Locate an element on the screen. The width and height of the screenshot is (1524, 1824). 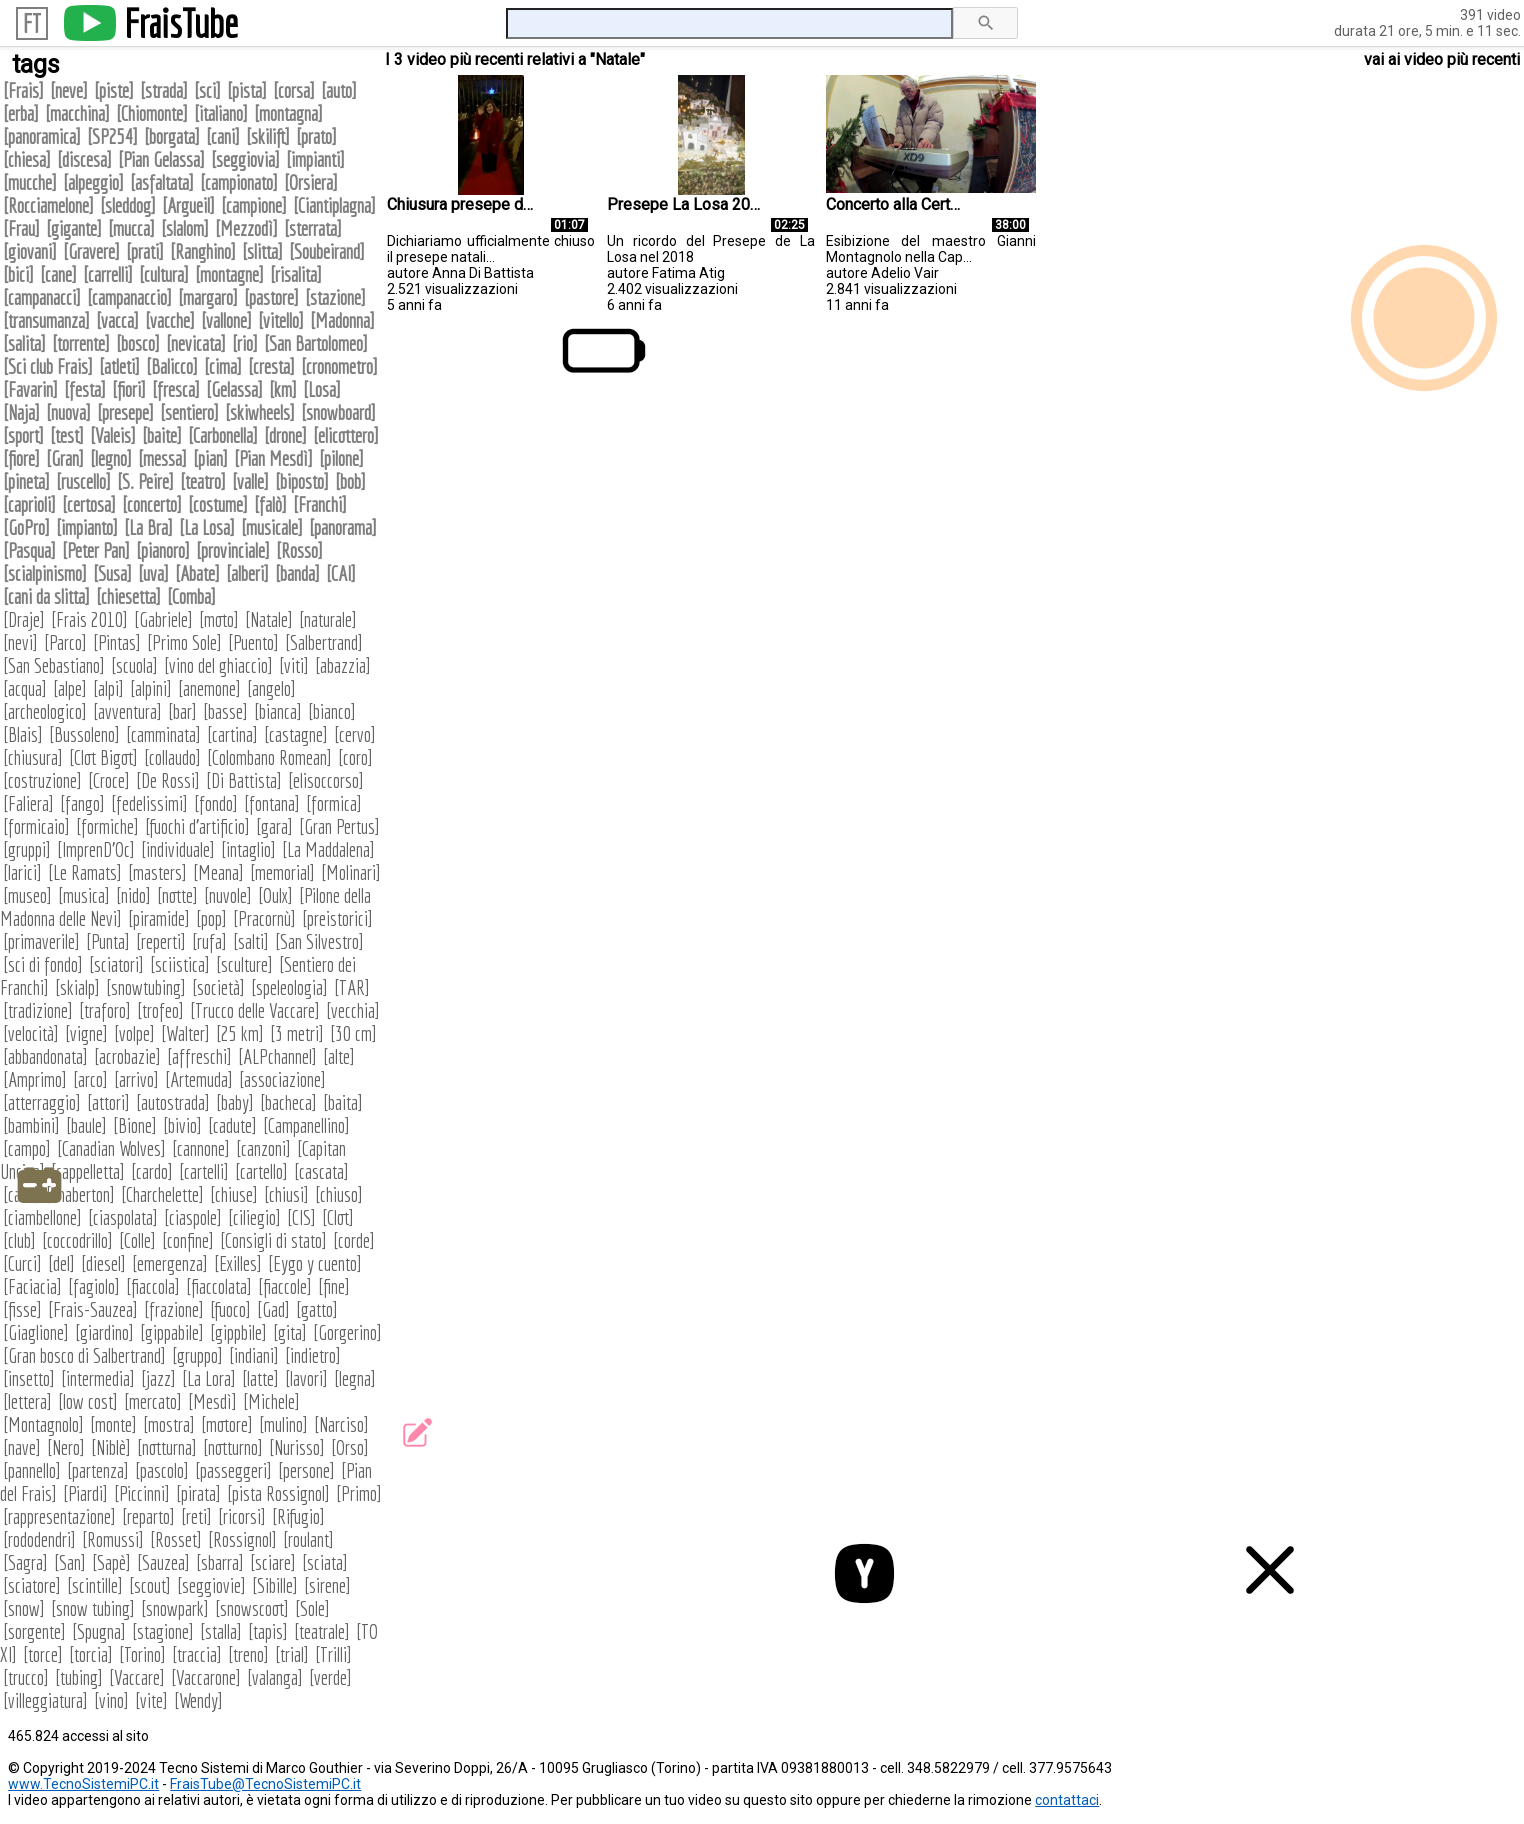
edit or compose a new document is located at coordinates (417, 1433).